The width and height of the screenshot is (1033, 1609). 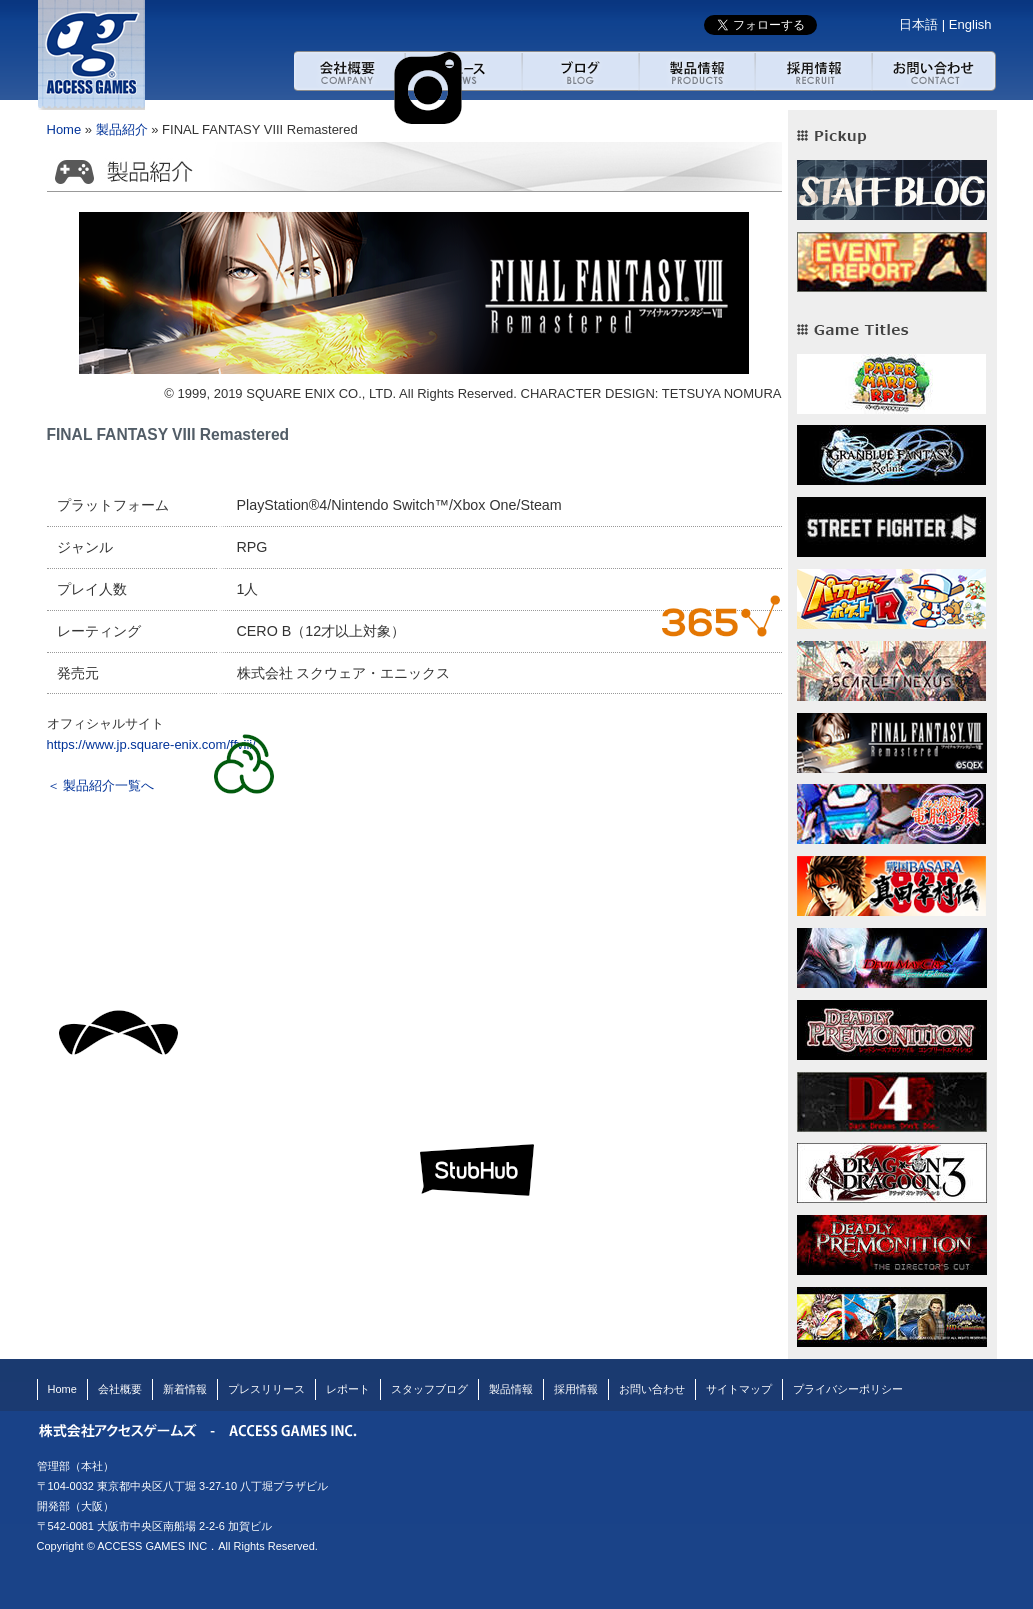 What do you see at coordinates (428, 88) in the screenshot?
I see `open piwigo photo gallery app` at bounding box center [428, 88].